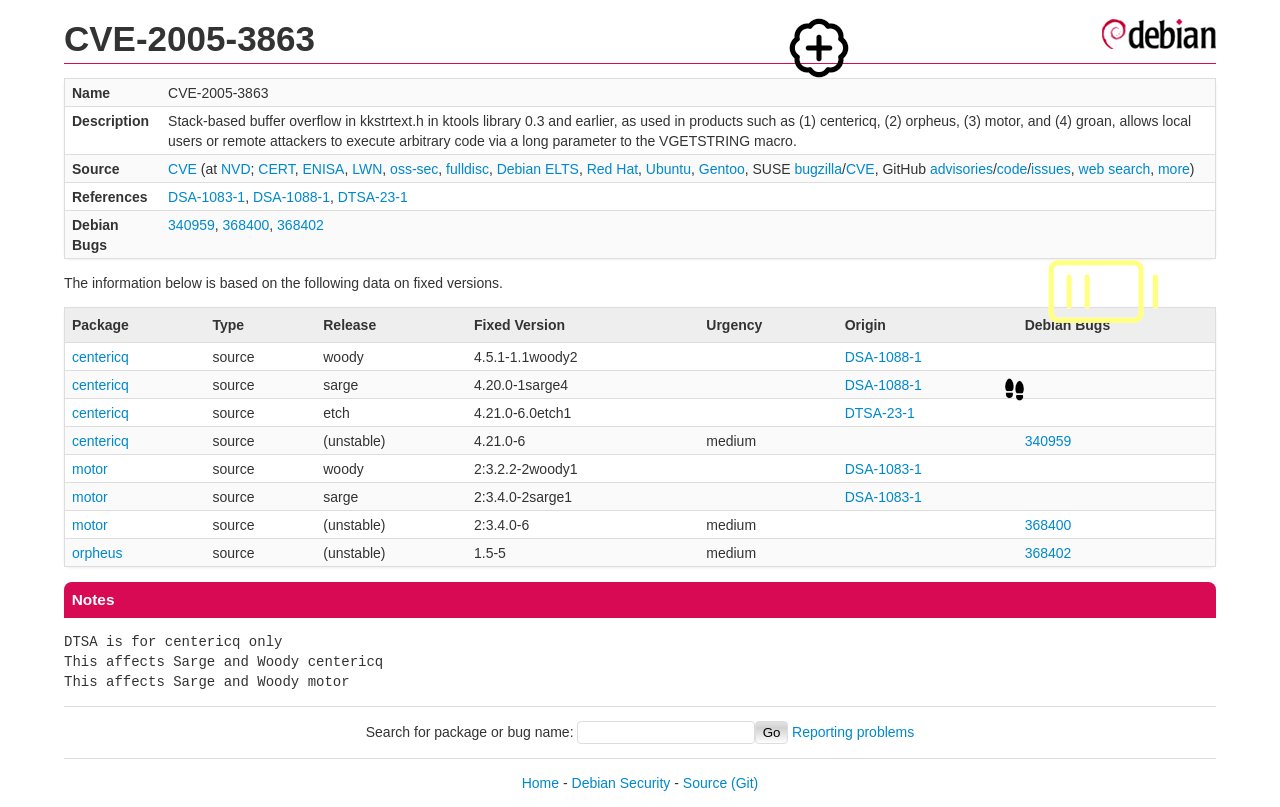  Describe the element at coordinates (819, 48) in the screenshot. I see `add a new badge or achievement` at that location.